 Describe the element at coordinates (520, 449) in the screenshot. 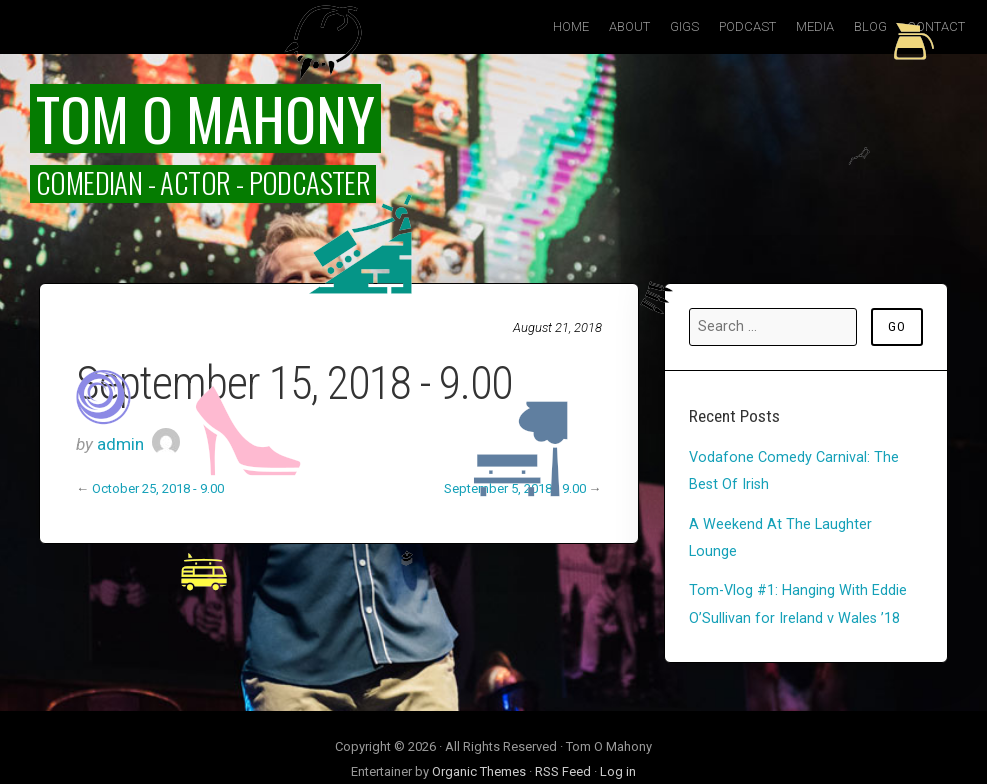

I see `find nearby parks or rest areas` at that location.